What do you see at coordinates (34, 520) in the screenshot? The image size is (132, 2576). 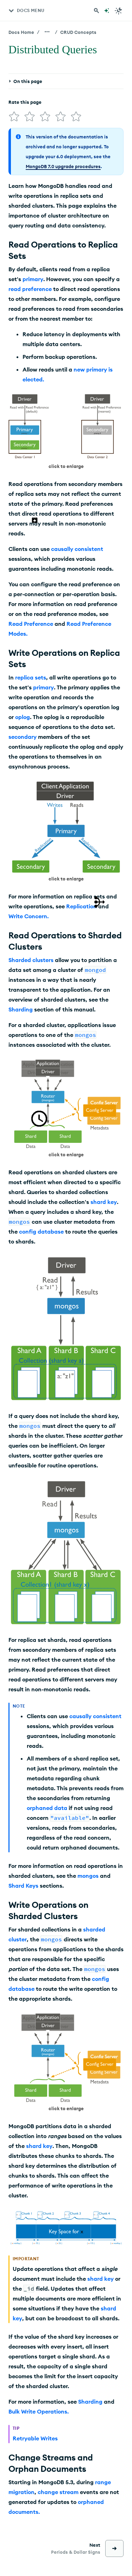 I see `unarchive an item or message` at bounding box center [34, 520].